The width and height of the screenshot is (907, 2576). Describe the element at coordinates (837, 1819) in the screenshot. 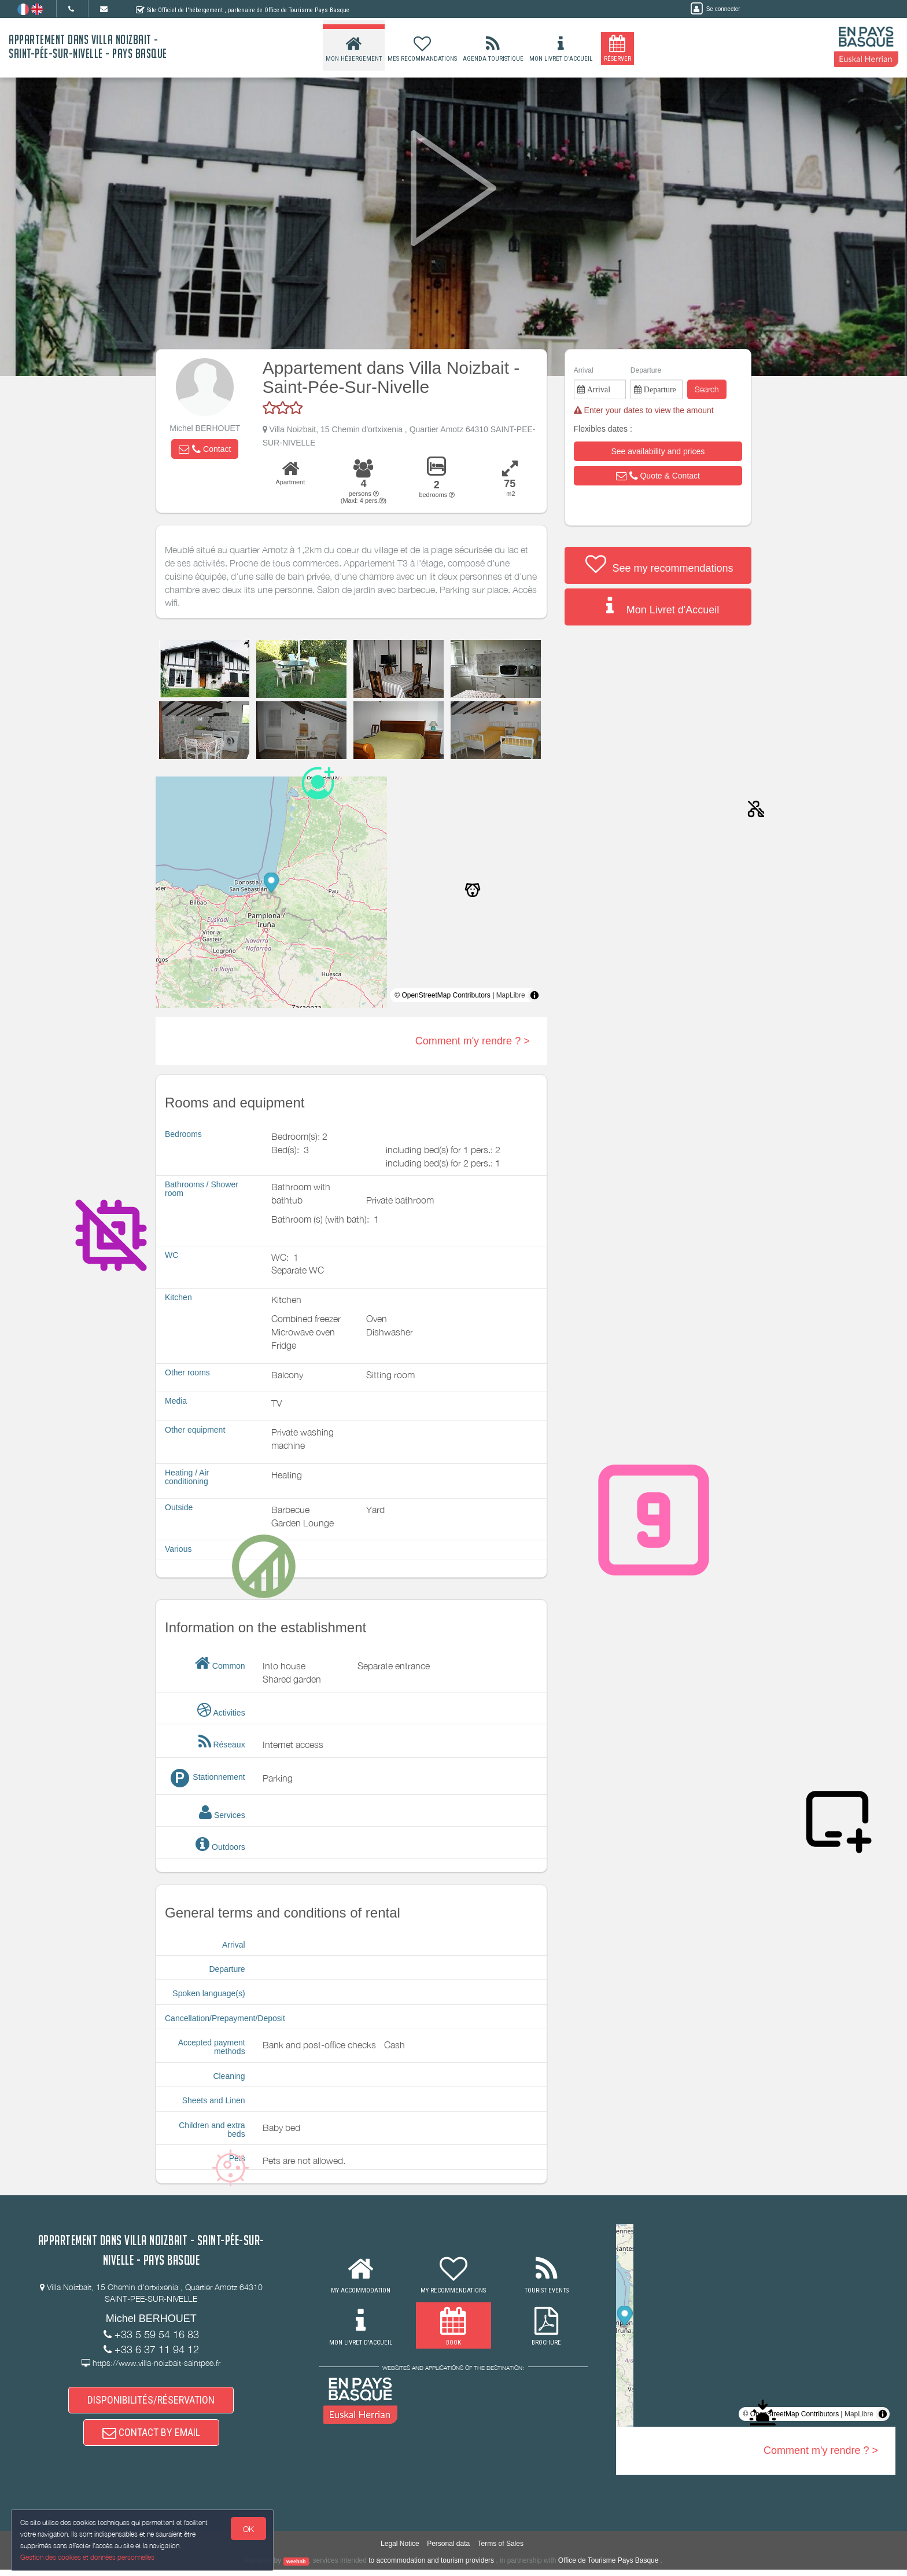

I see `add a new iPad or tablet device` at that location.